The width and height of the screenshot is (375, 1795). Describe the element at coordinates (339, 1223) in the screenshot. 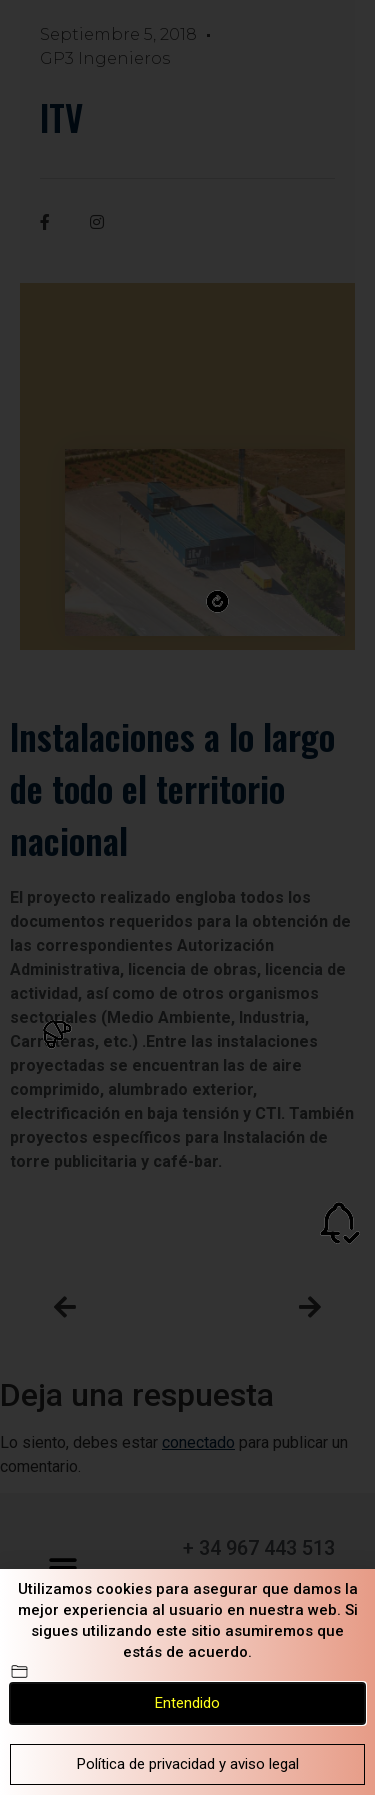

I see `notification successfully enabled` at that location.